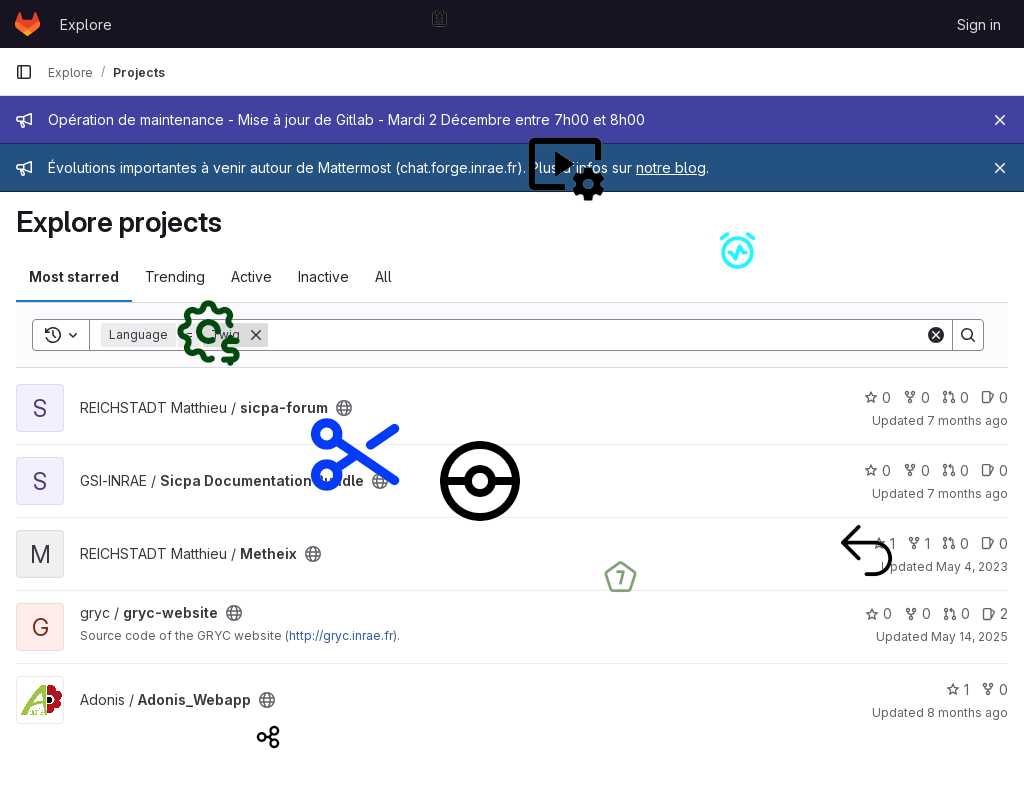  I want to click on access video playback settings, so click(565, 164).